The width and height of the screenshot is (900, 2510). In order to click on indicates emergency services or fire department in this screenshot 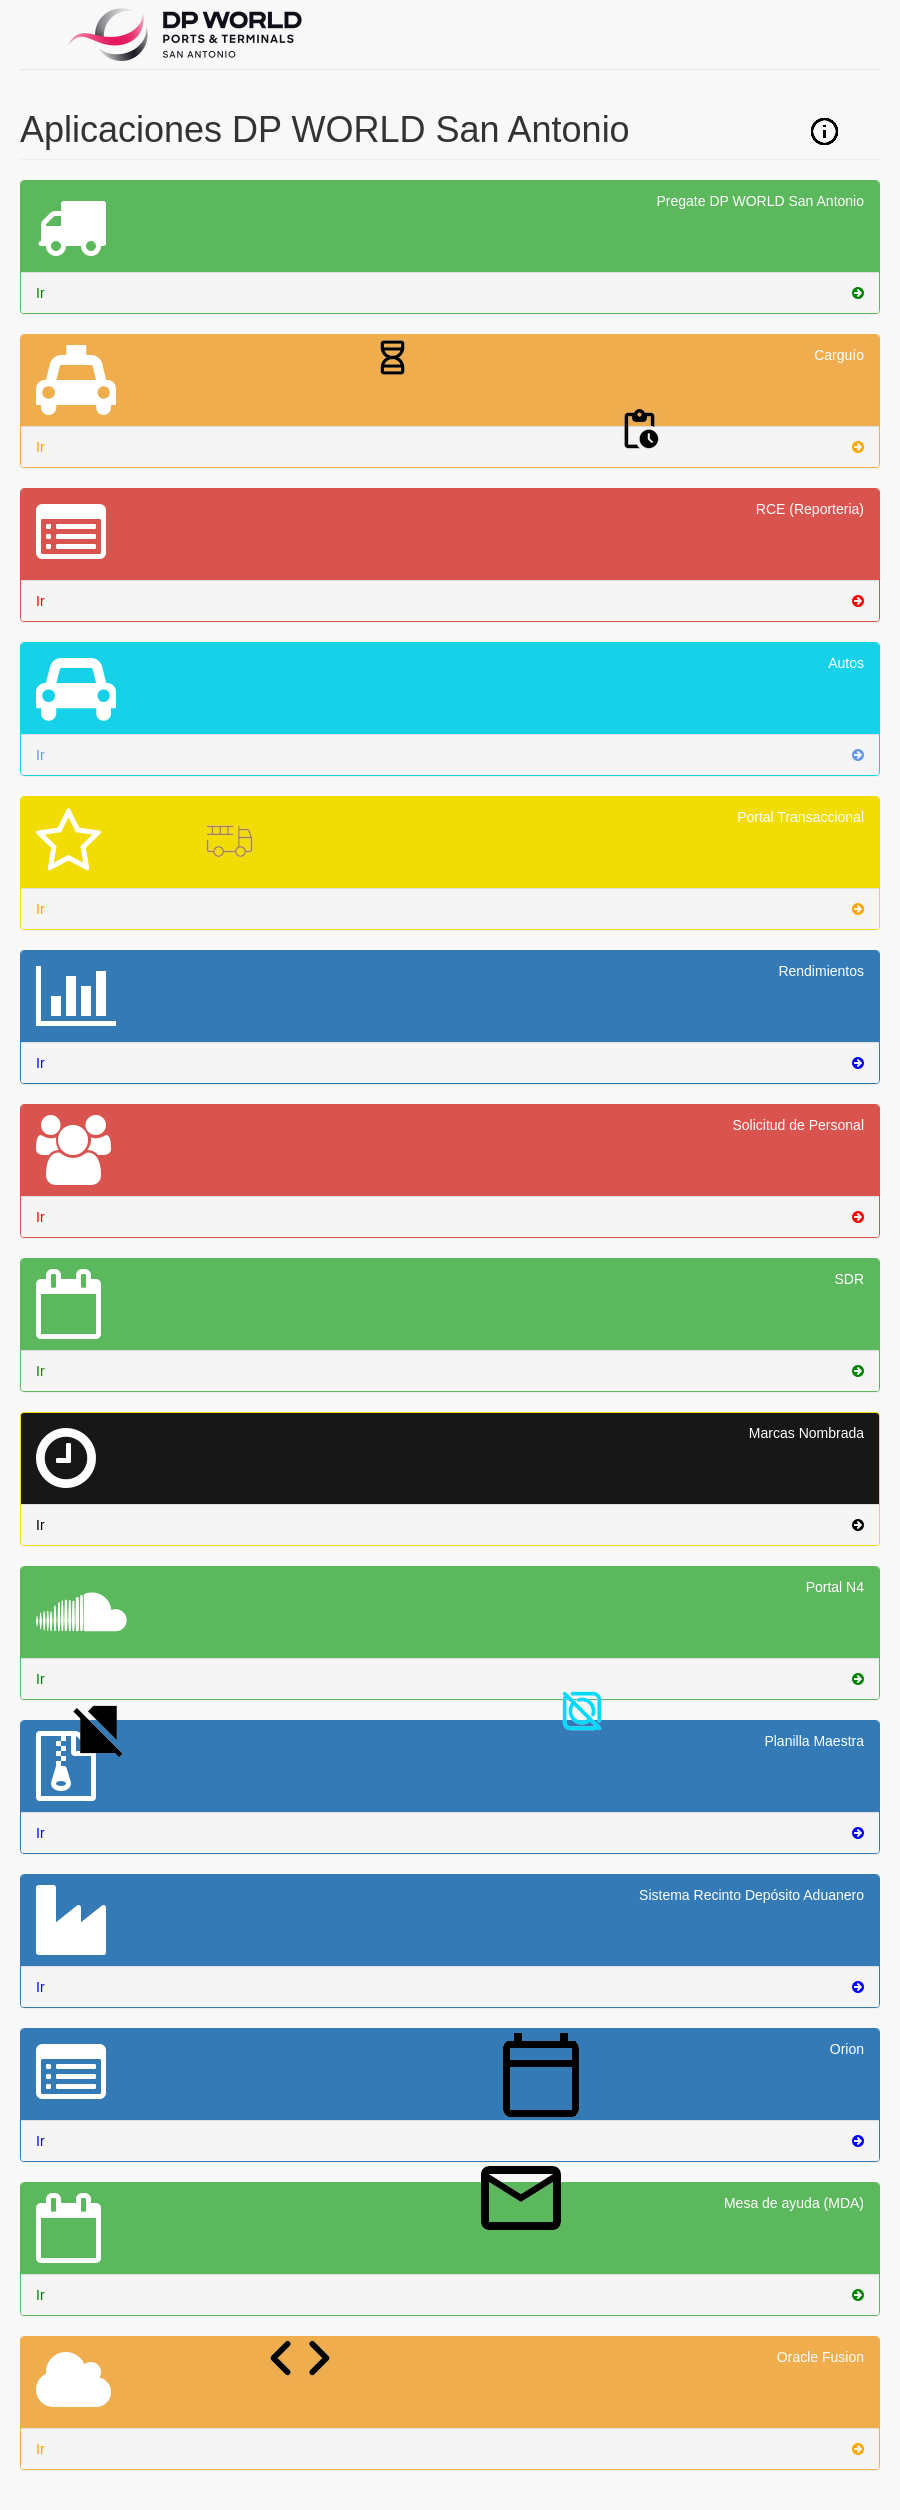, I will do `click(228, 839)`.